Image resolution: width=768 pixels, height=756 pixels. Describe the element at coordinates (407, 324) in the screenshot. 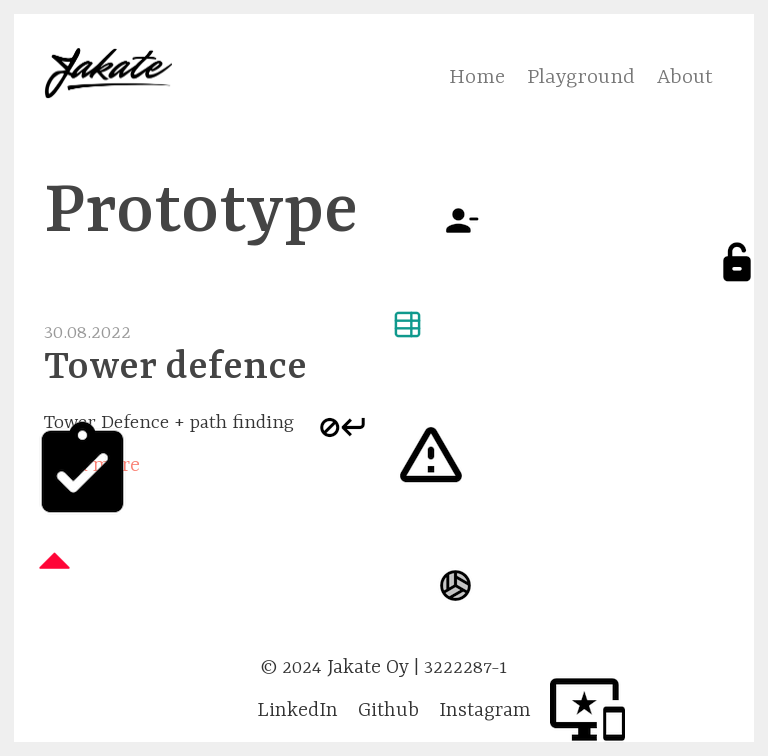

I see `access table settings or configuration options` at that location.